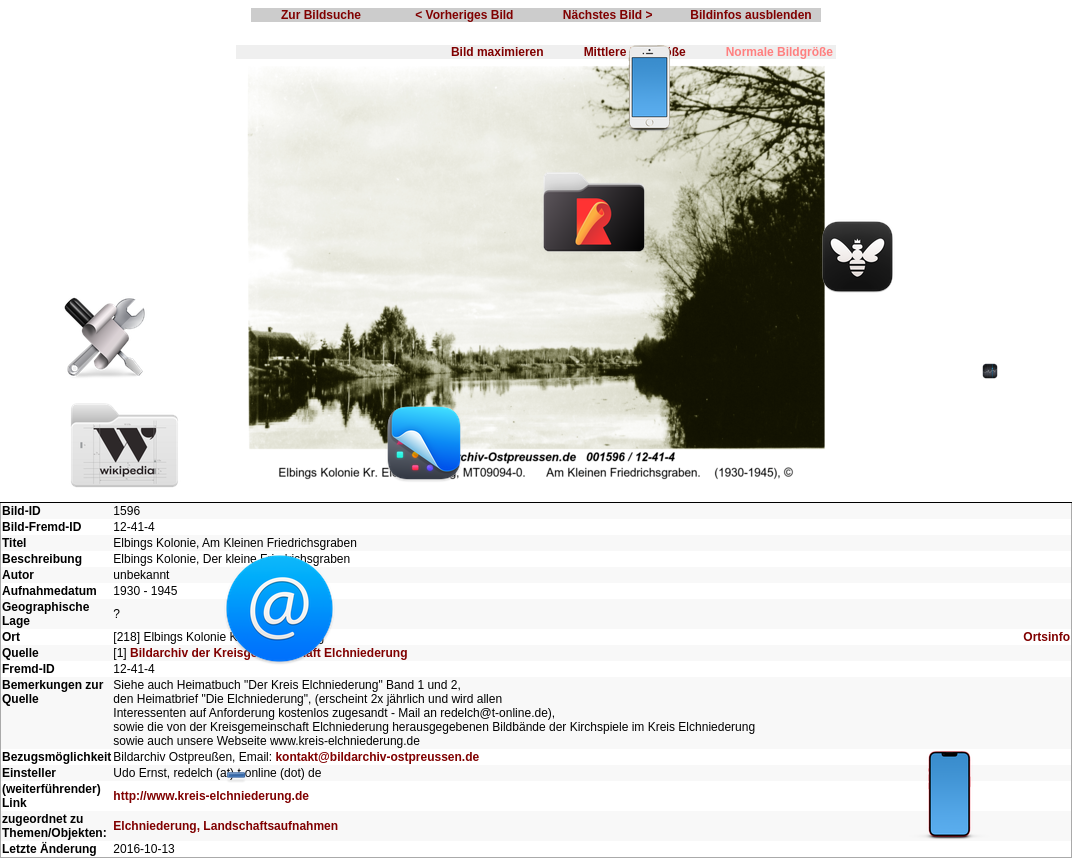 Image resolution: width=1072 pixels, height=858 pixels. I want to click on open rollup.js project folder, so click(593, 214).